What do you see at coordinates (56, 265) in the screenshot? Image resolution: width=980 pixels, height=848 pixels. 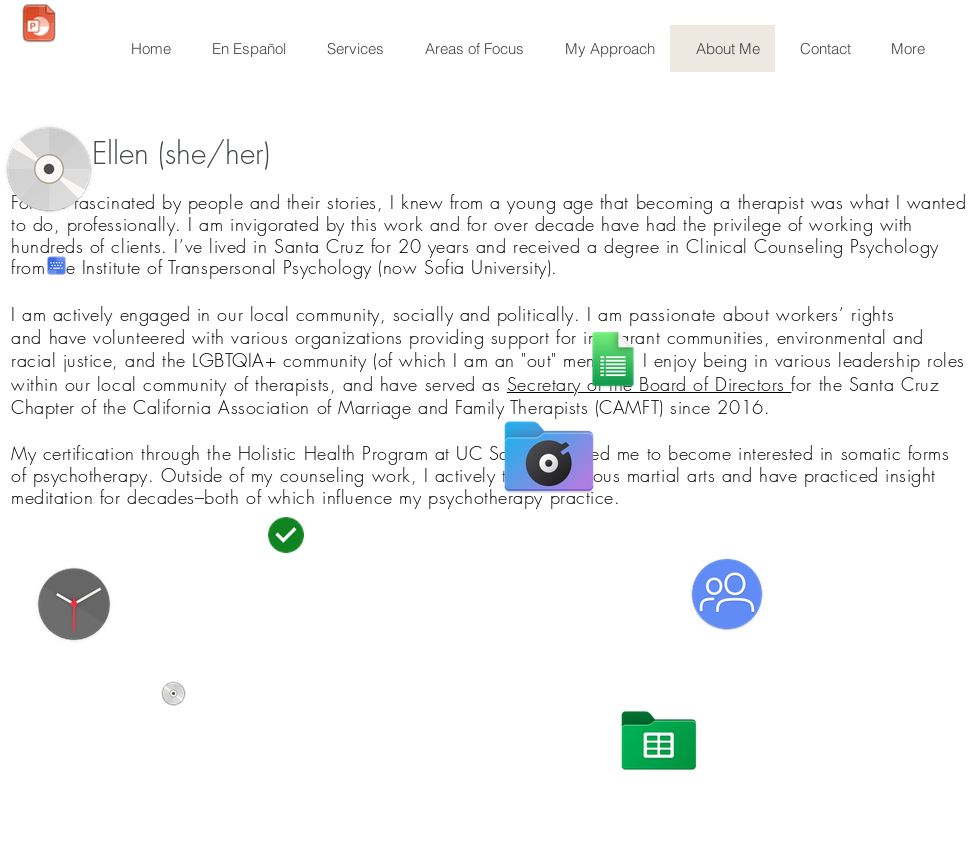 I see `access peripheral device settings` at bounding box center [56, 265].